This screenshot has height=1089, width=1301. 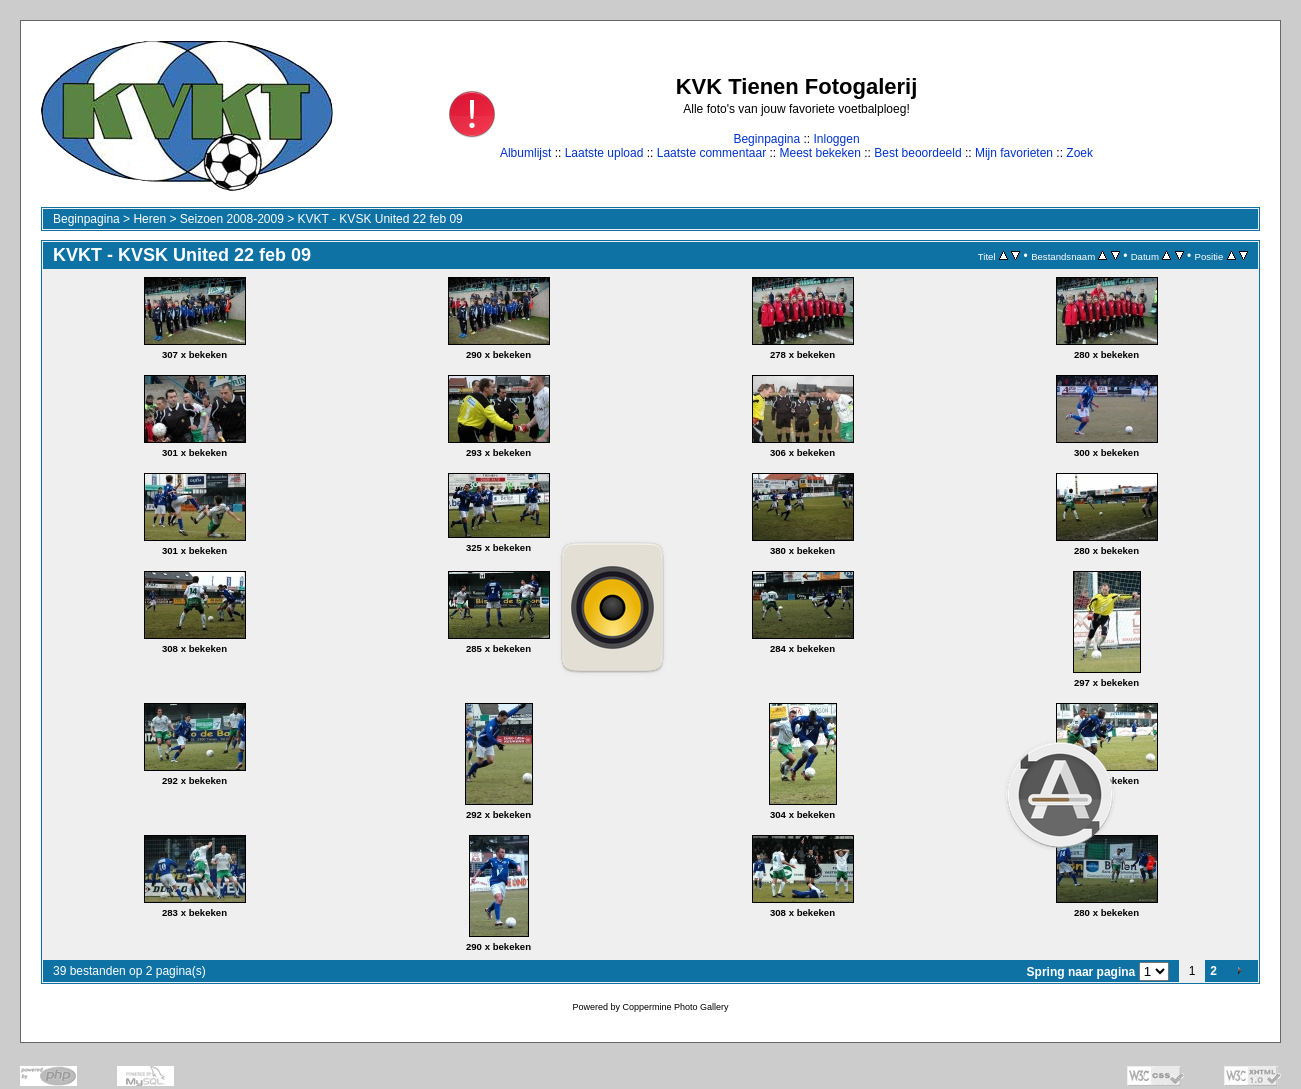 I want to click on indicates an application error or crash, so click(x=472, y=114).